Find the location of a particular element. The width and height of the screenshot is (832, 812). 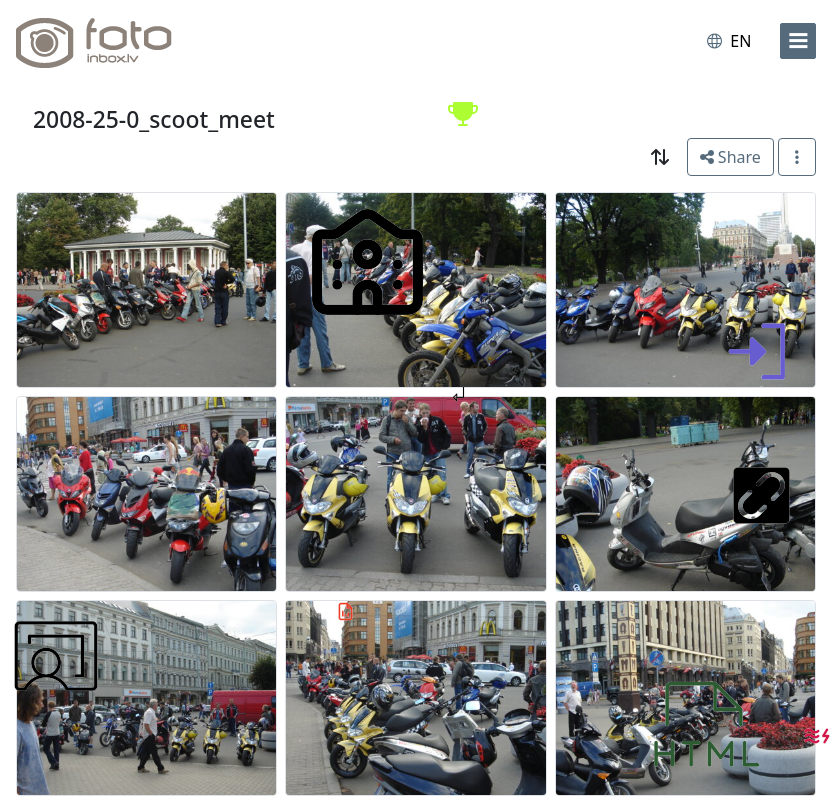

access educational institution or campus information is located at coordinates (367, 264).